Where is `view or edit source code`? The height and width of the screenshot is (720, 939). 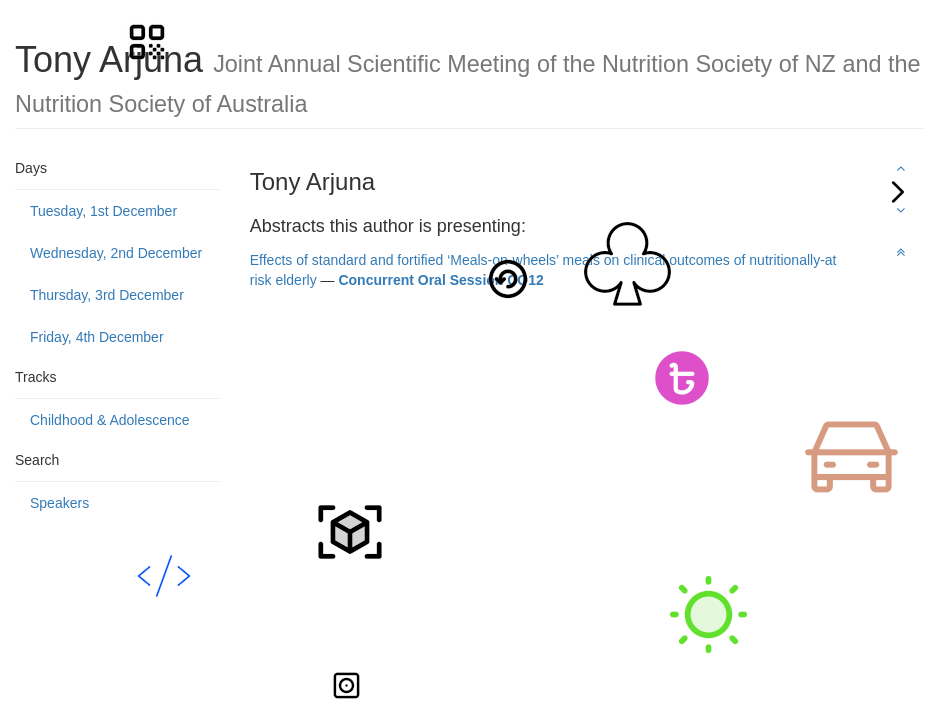 view or edit source code is located at coordinates (164, 576).